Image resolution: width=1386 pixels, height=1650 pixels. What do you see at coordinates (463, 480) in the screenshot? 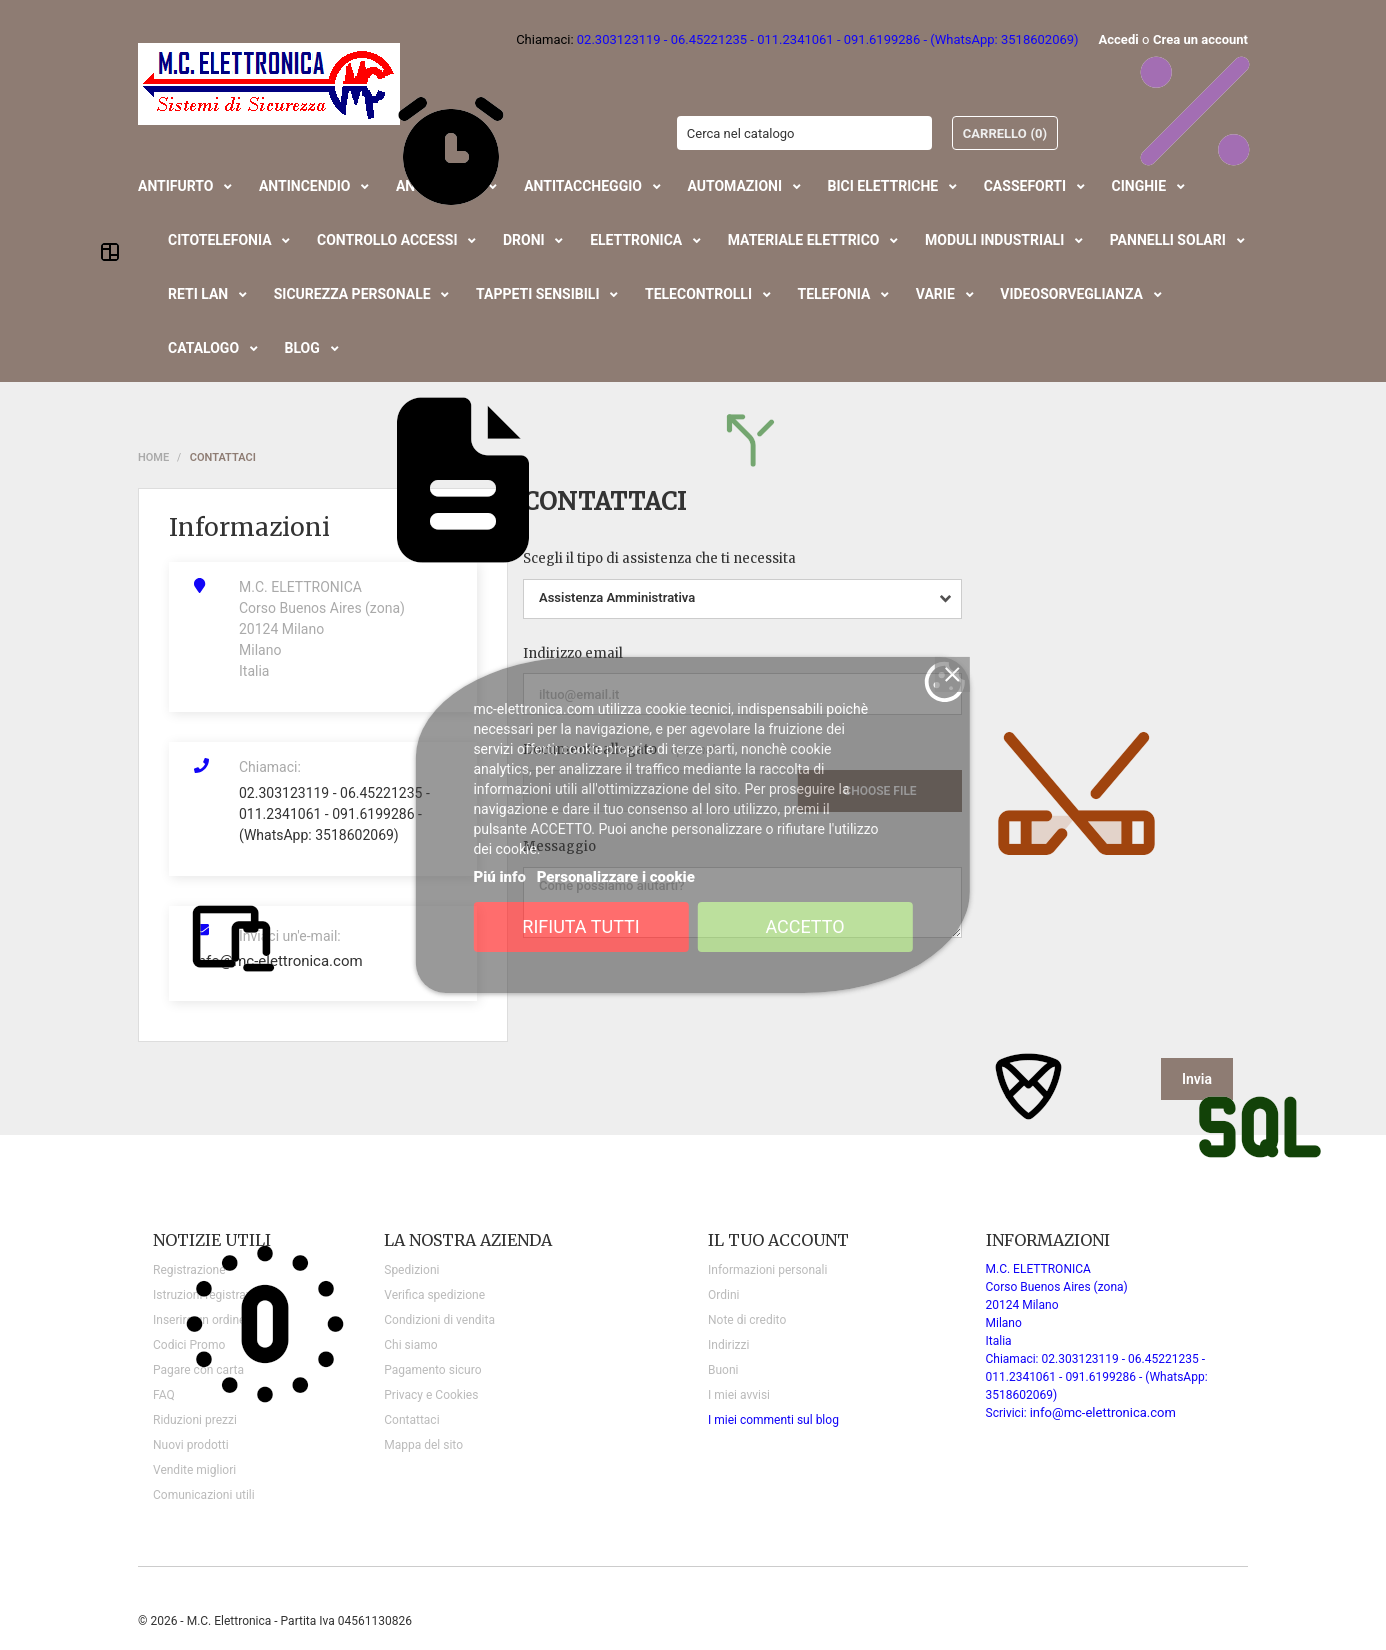
I see `view file details or description` at bounding box center [463, 480].